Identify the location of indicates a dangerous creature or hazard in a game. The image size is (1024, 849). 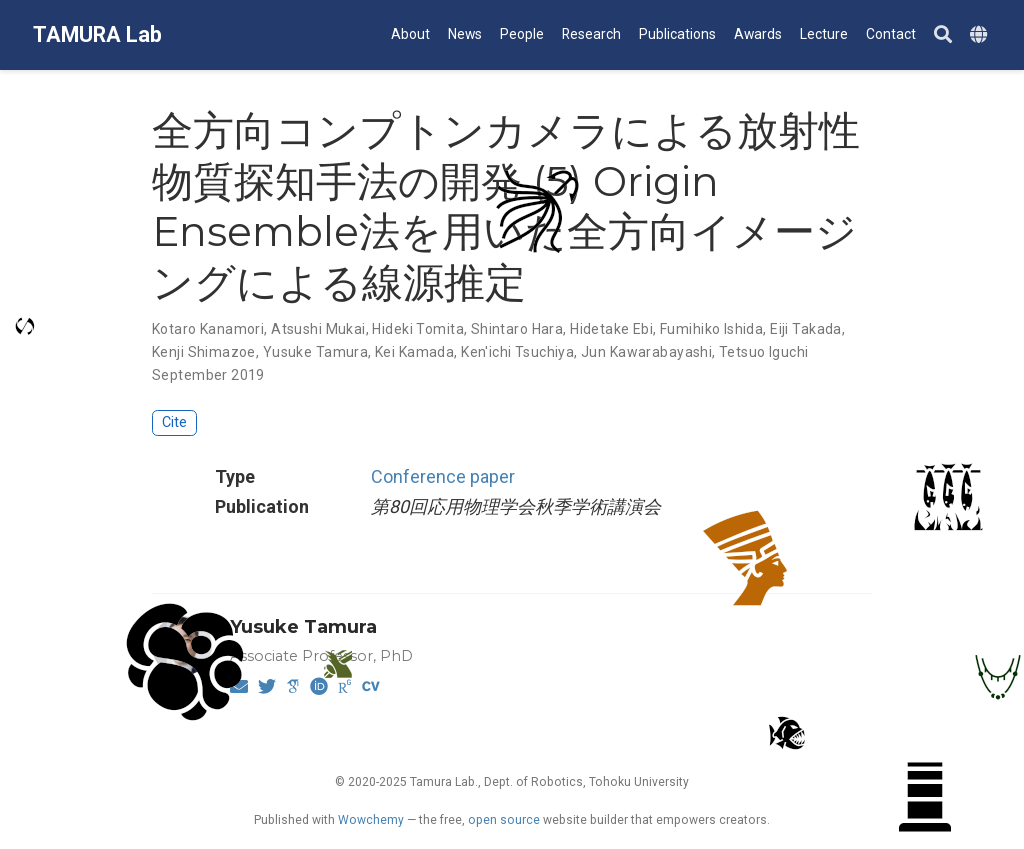
(787, 733).